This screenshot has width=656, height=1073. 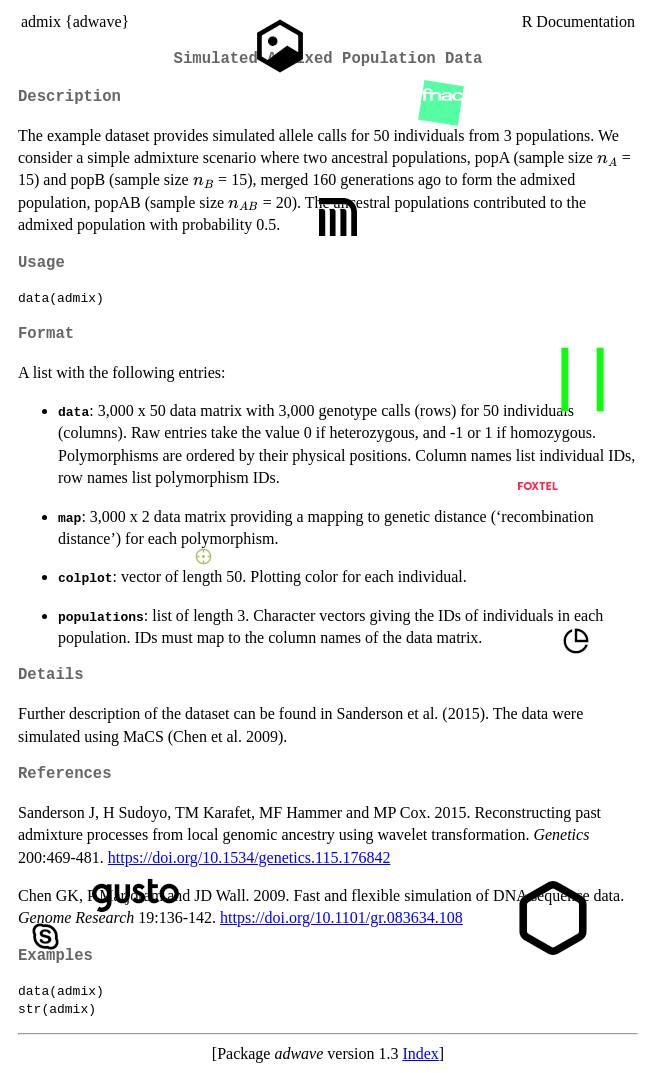 What do you see at coordinates (582, 379) in the screenshot?
I see `pause media playback` at bounding box center [582, 379].